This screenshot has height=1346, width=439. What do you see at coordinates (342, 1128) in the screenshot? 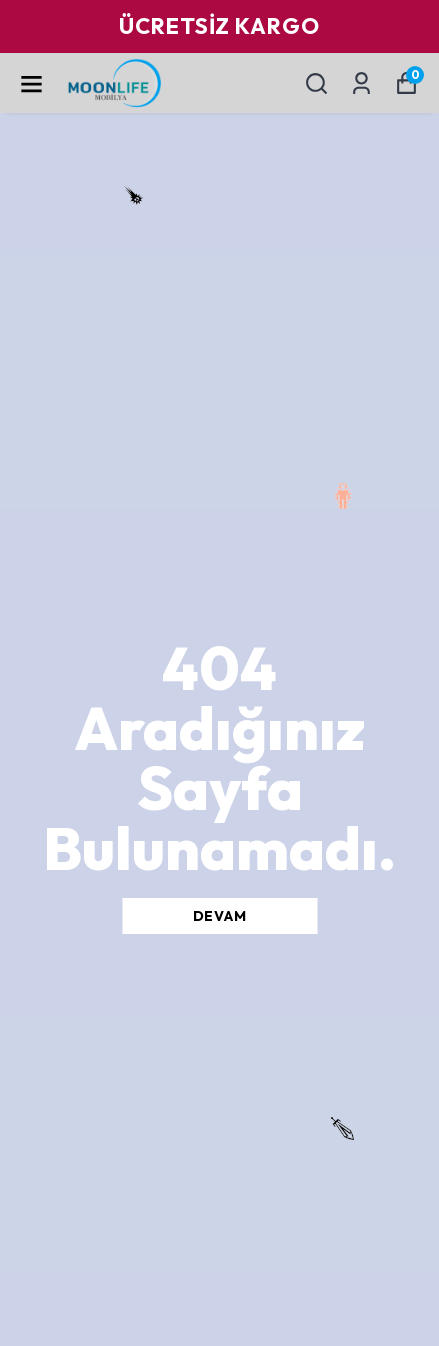
I see `attack or strike action in combat` at bounding box center [342, 1128].